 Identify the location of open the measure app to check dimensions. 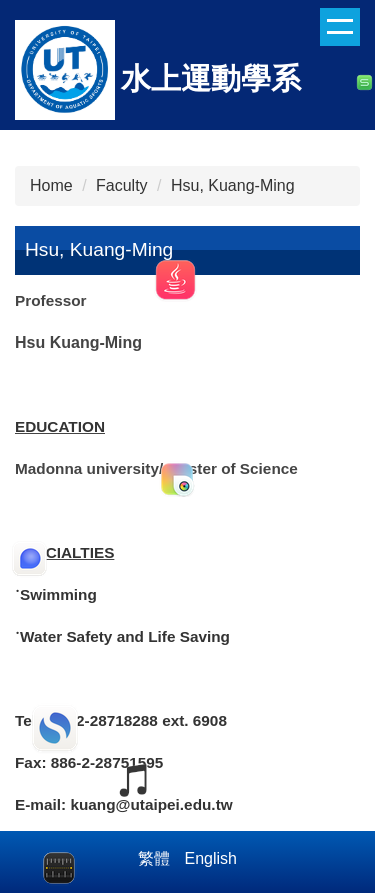
(59, 868).